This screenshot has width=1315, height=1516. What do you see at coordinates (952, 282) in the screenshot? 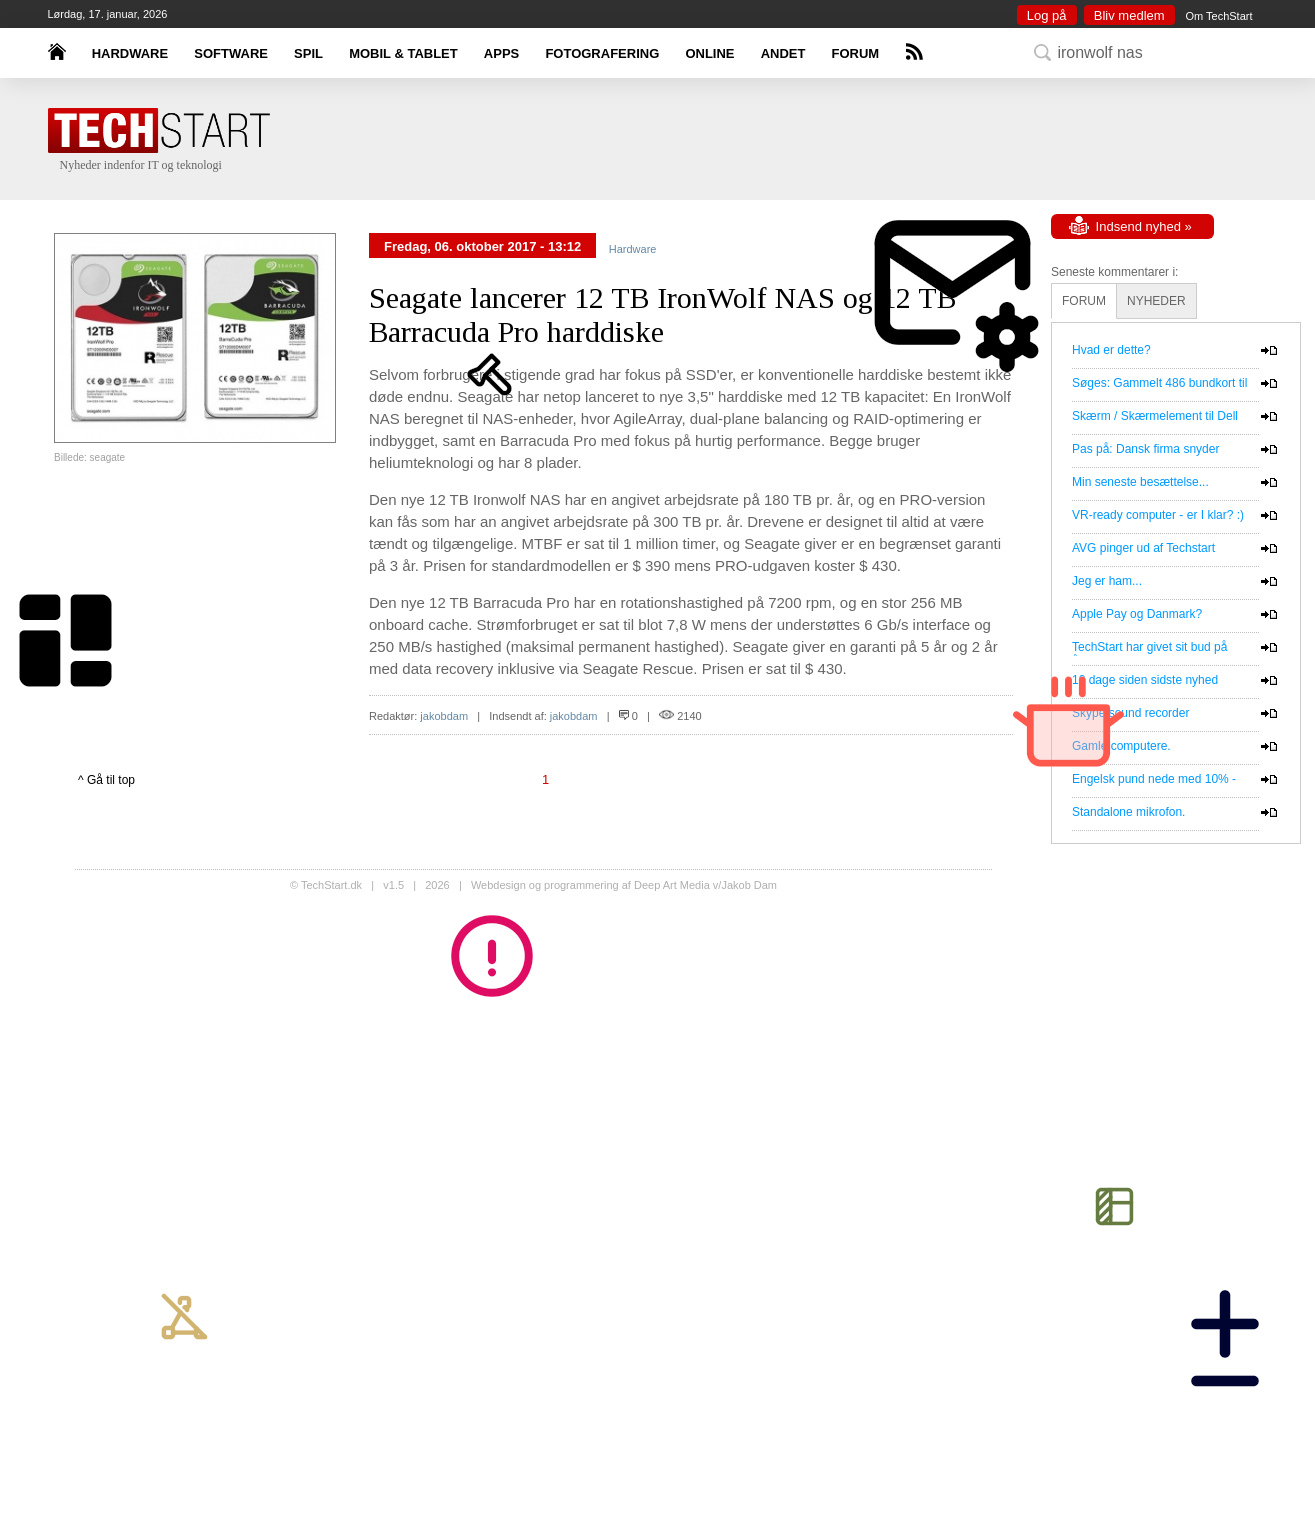
I see `access email settings` at bounding box center [952, 282].